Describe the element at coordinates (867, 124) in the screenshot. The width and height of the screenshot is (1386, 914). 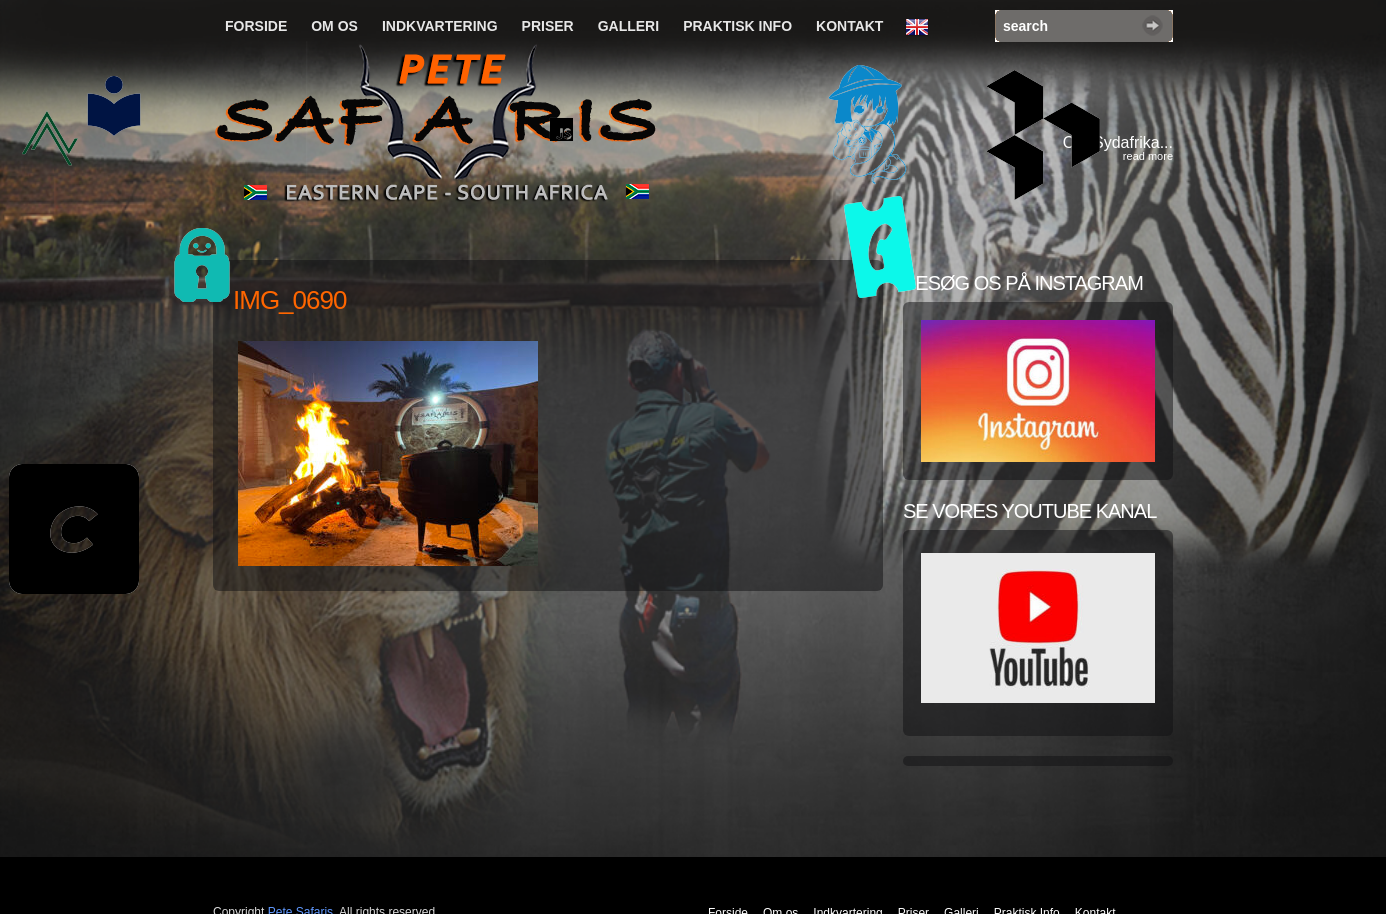
I see `launch ren'py visual novel engine` at that location.